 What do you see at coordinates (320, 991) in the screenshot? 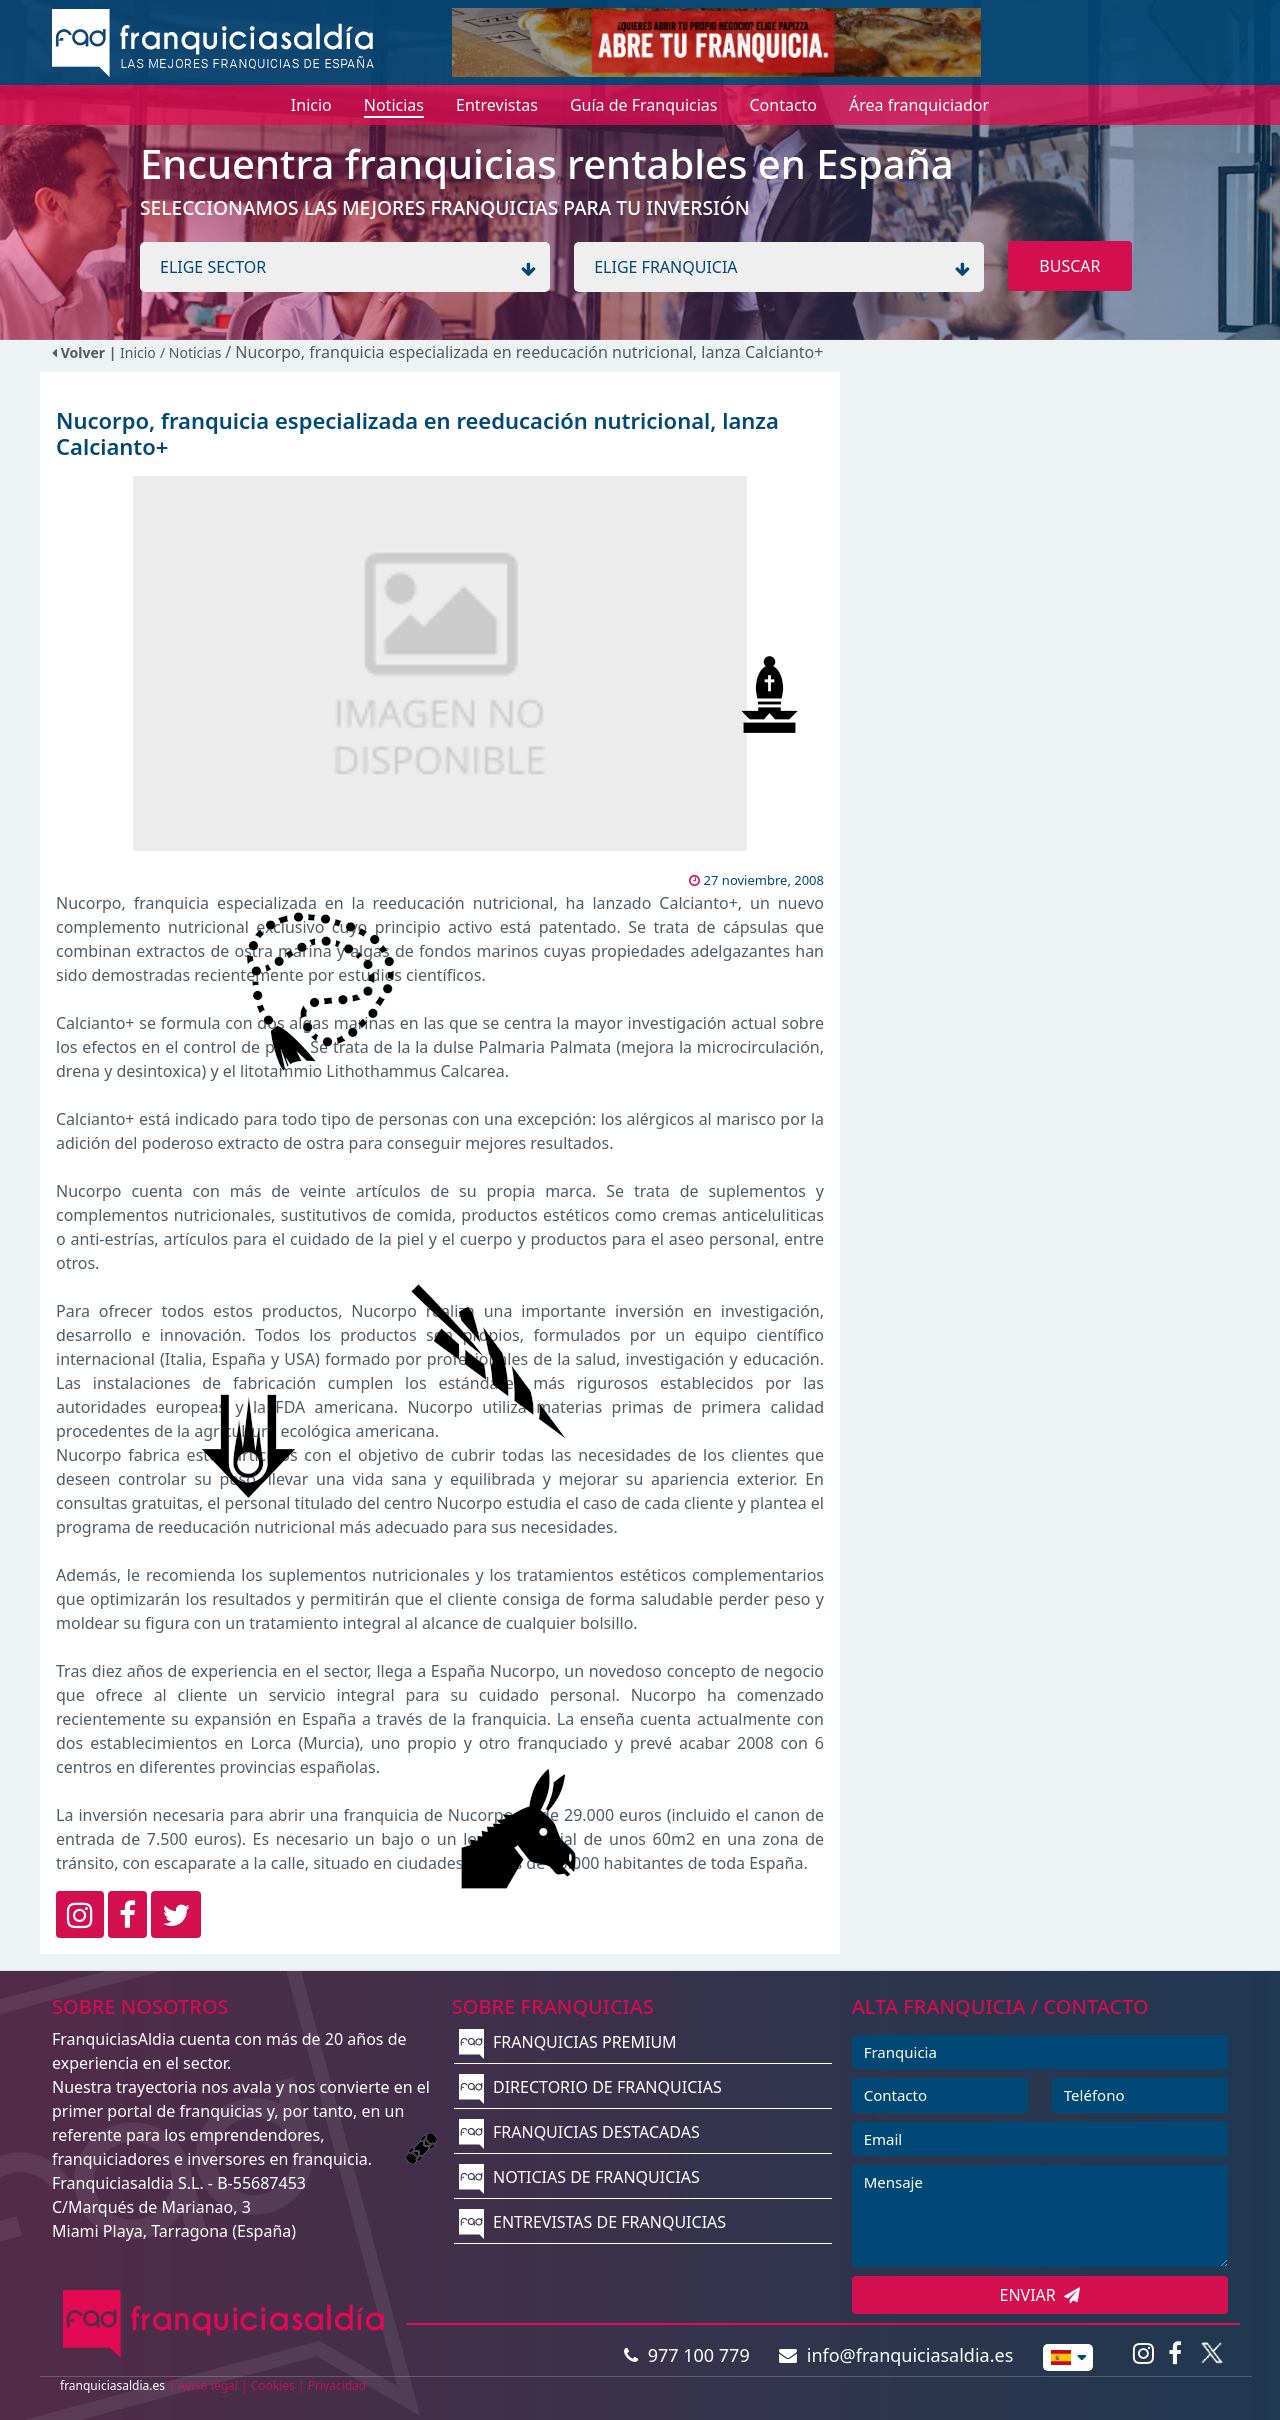
I see `access prayer or meditation features` at bounding box center [320, 991].